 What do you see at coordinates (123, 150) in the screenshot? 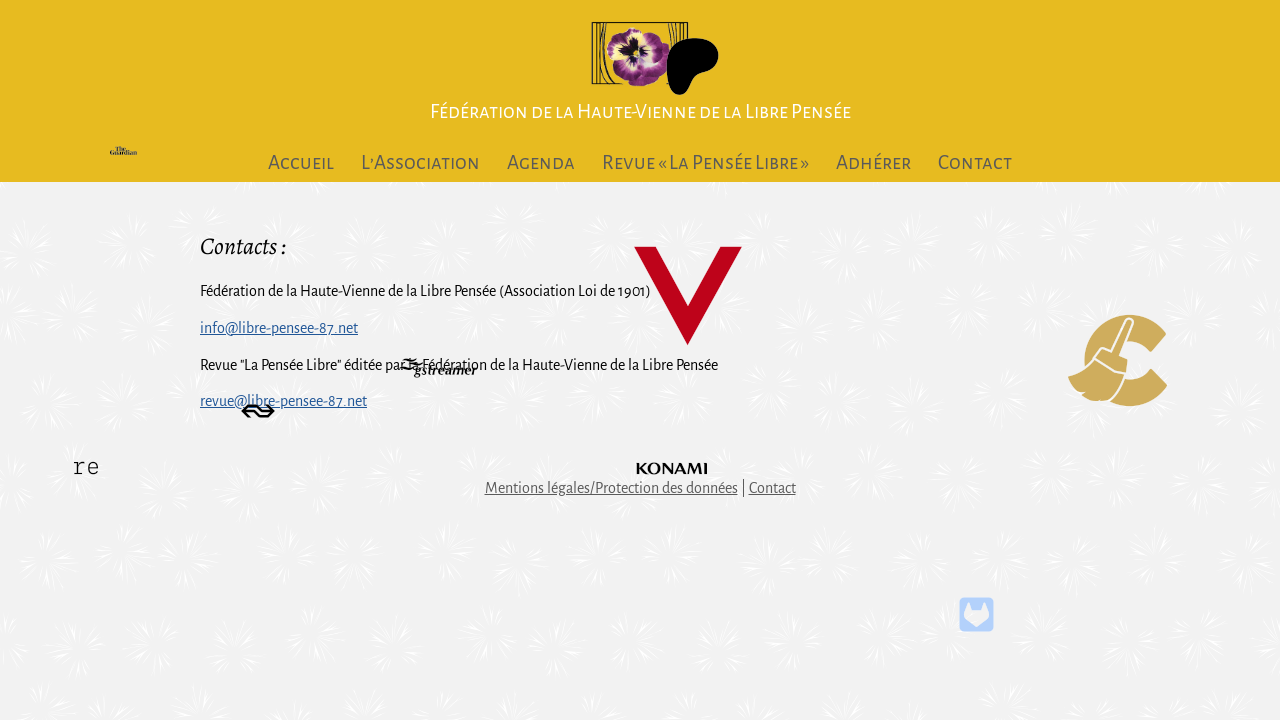
I see `open The Guardian news app` at bounding box center [123, 150].